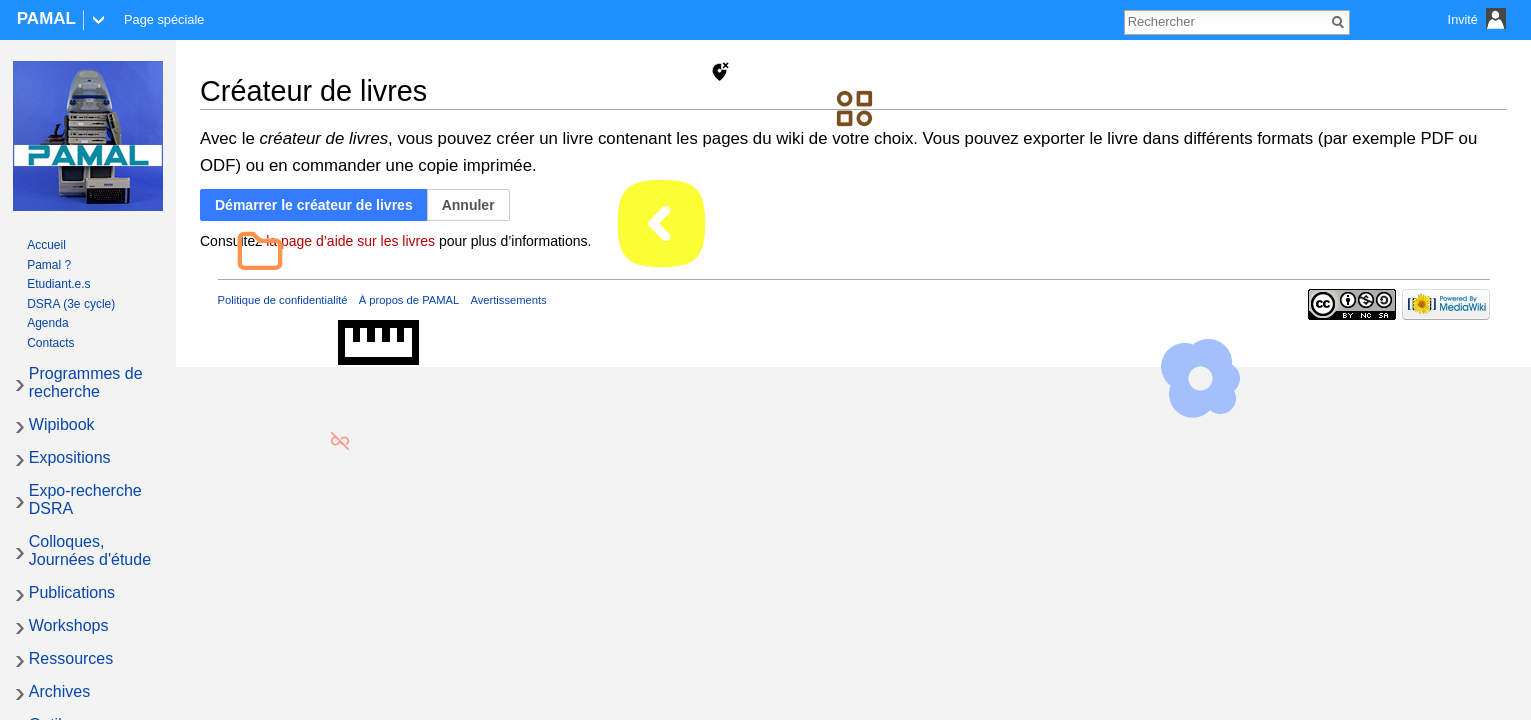  Describe the element at coordinates (661, 223) in the screenshot. I see `go back to the previous screen` at that location.